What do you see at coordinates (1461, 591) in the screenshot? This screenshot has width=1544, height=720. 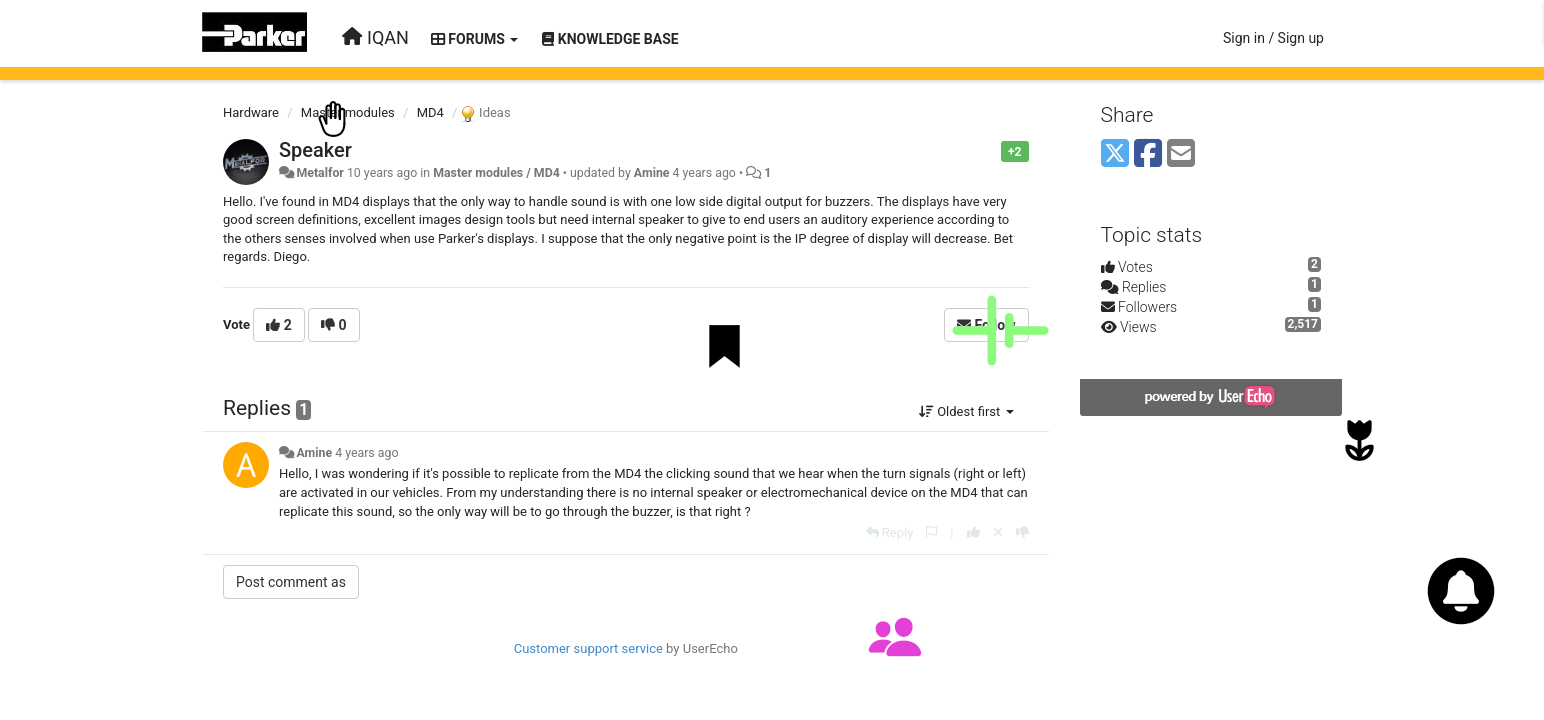 I see `view notifications` at bounding box center [1461, 591].